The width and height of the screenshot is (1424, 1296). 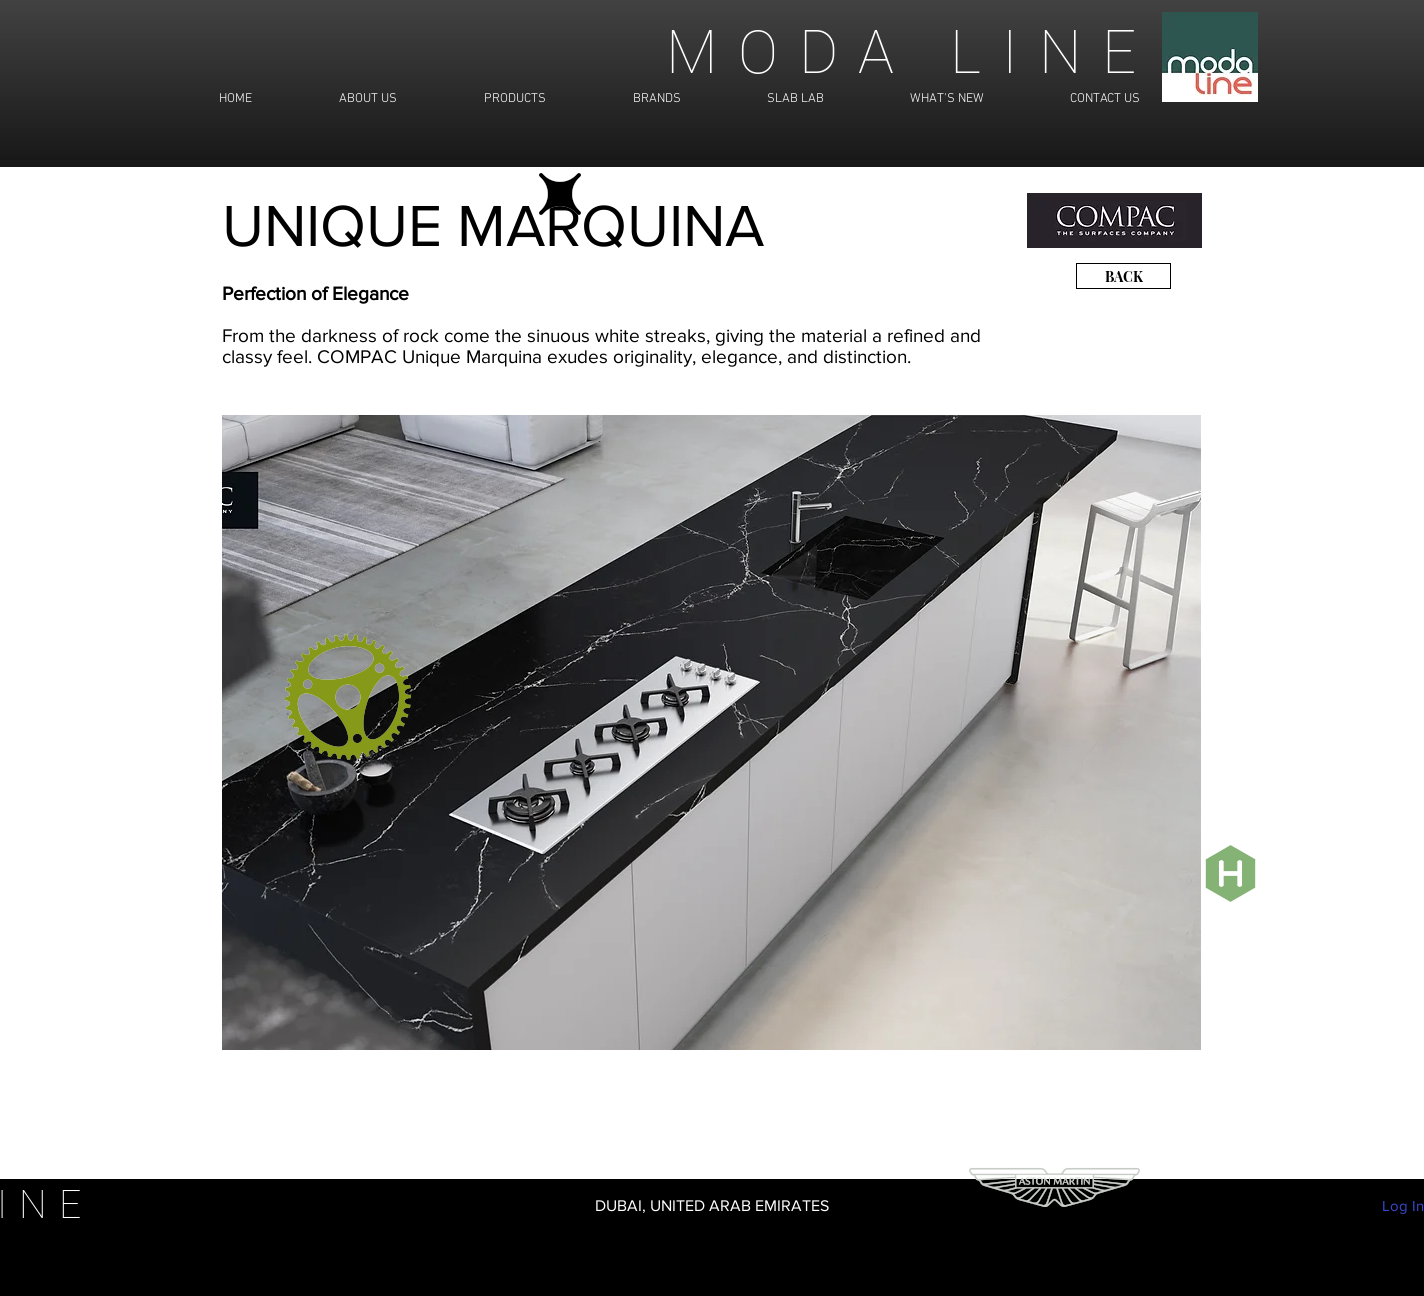 I want to click on Hexo static site generator logo, so click(x=1230, y=873).